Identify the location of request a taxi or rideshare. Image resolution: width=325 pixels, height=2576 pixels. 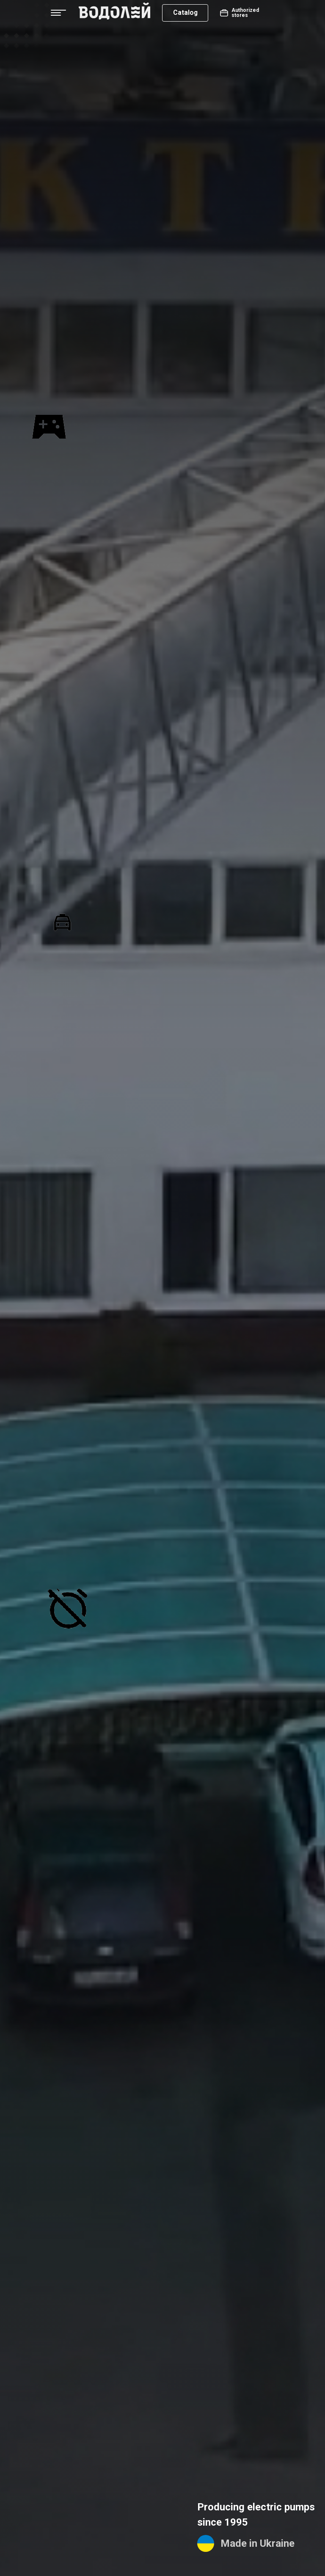
(62, 922).